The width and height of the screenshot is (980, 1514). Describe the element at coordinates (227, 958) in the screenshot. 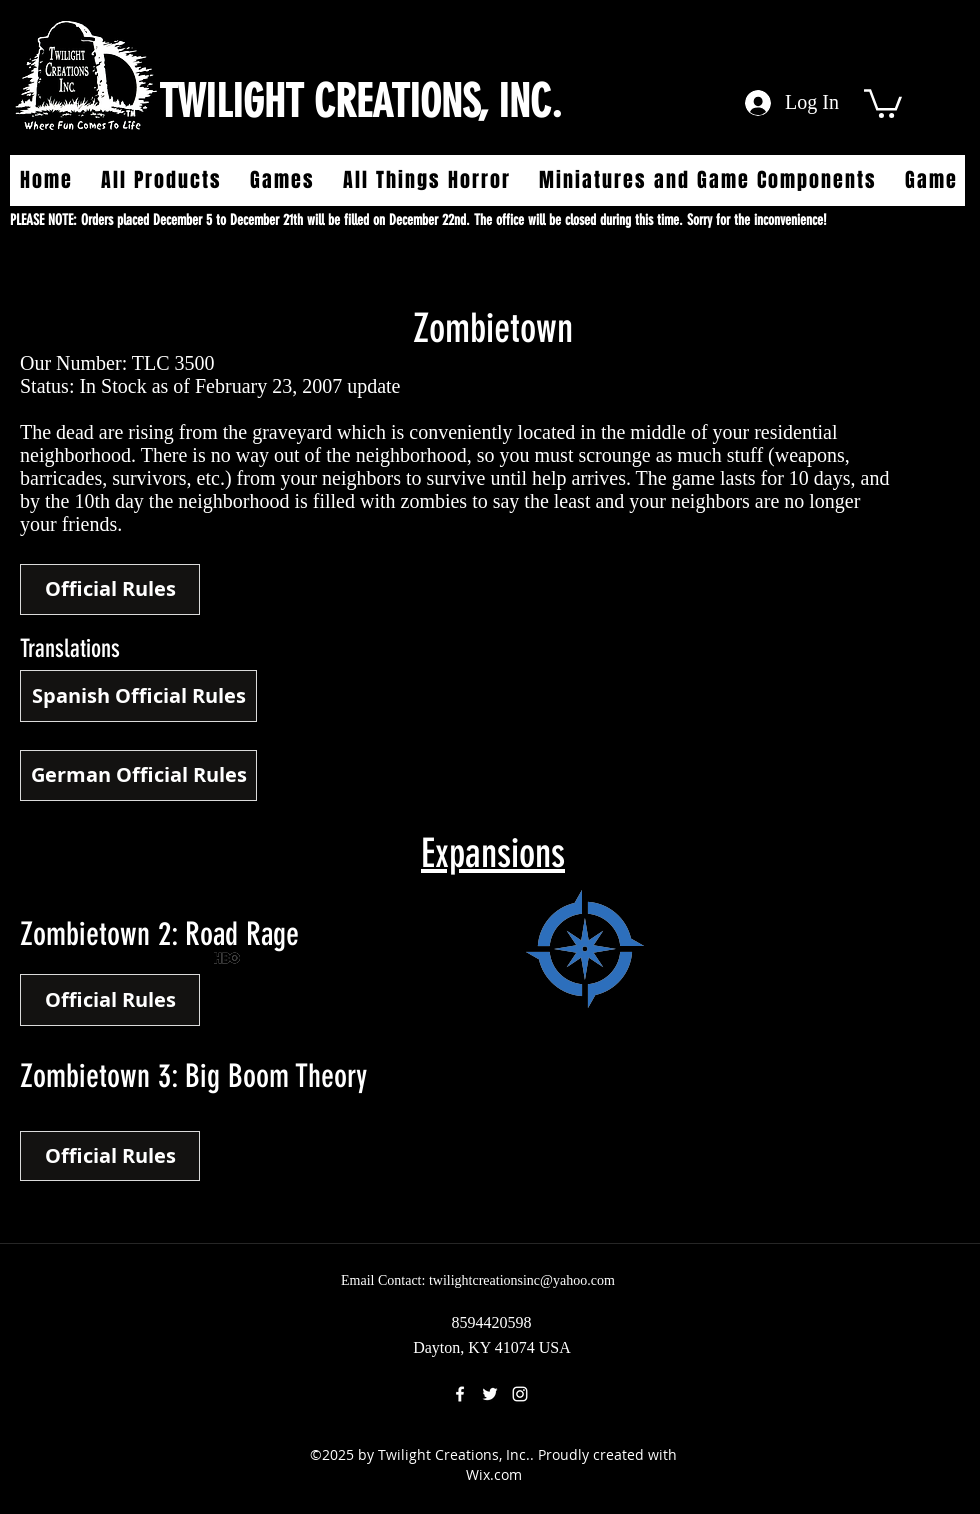

I see `open the HBO streaming app` at that location.